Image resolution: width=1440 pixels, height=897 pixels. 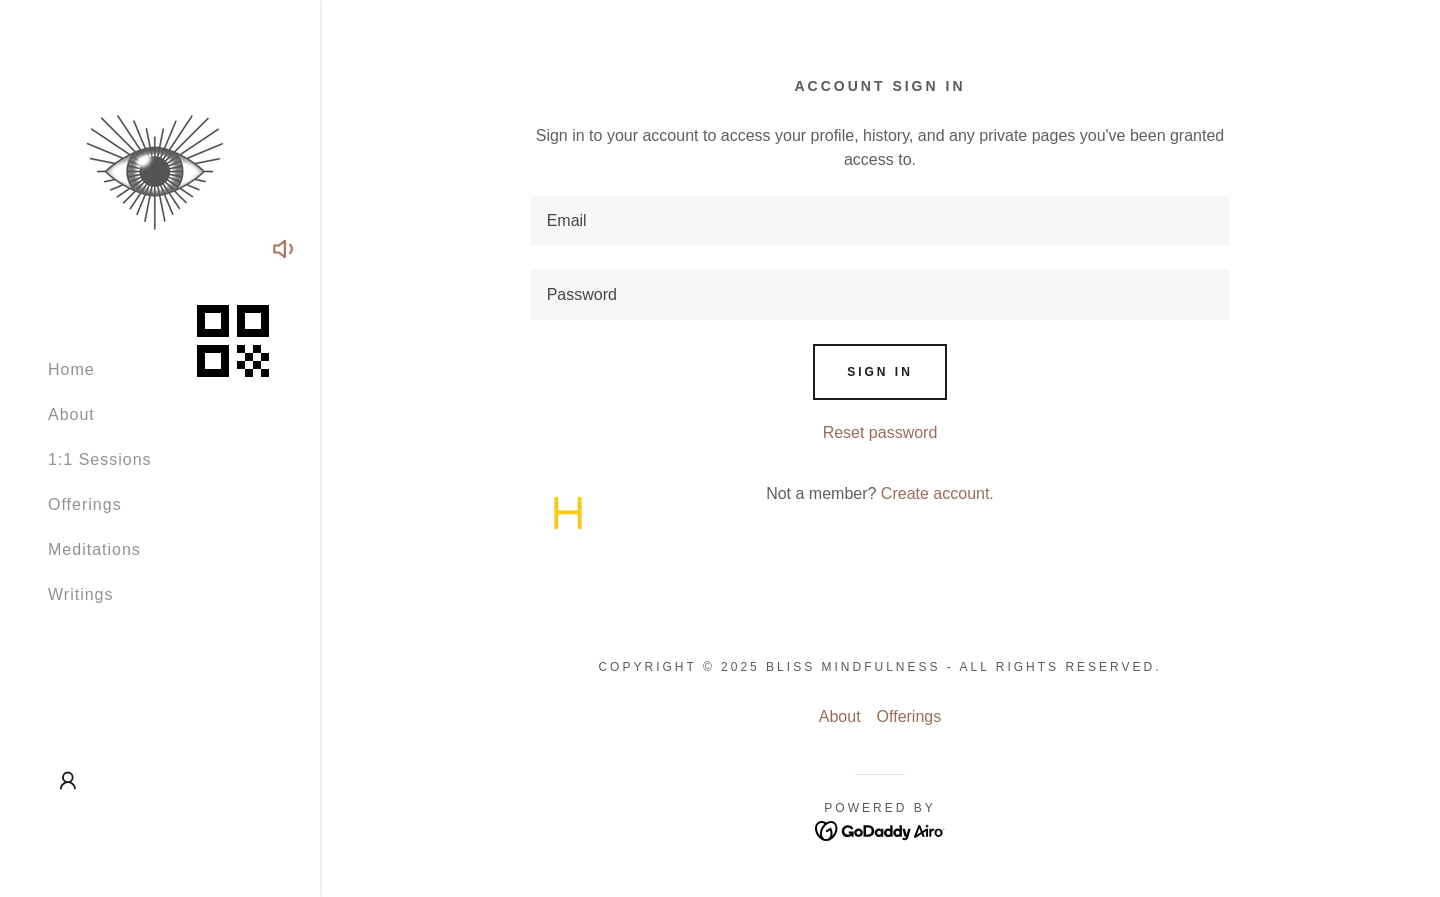 What do you see at coordinates (568, 513) in the screenshot?
I see `insert a heading in a text editor` at bounding box center [568, 513].